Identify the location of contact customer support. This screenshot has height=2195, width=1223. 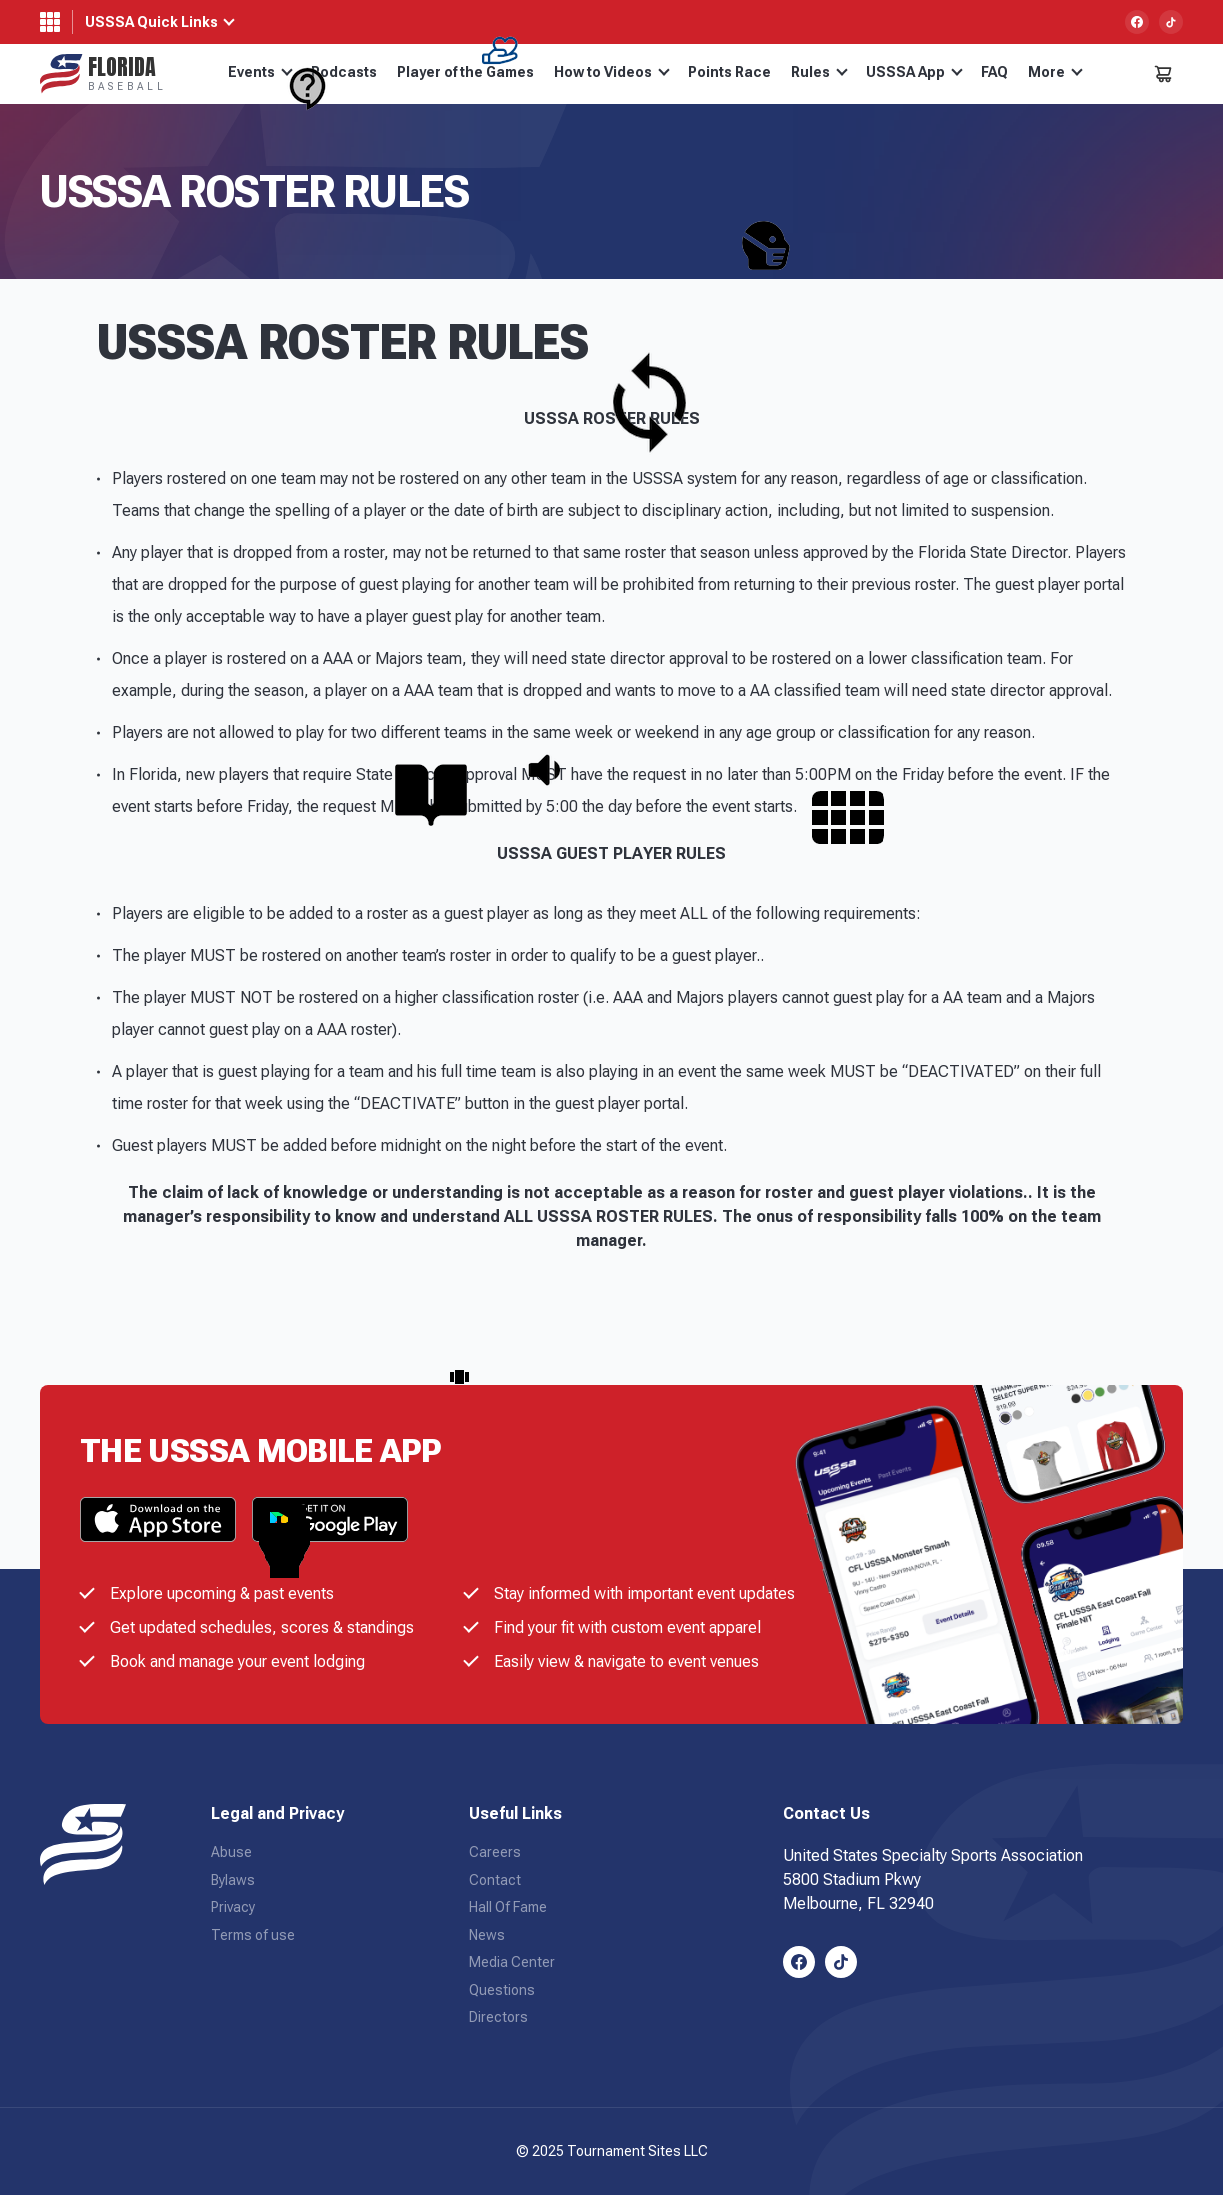
(308, 88).